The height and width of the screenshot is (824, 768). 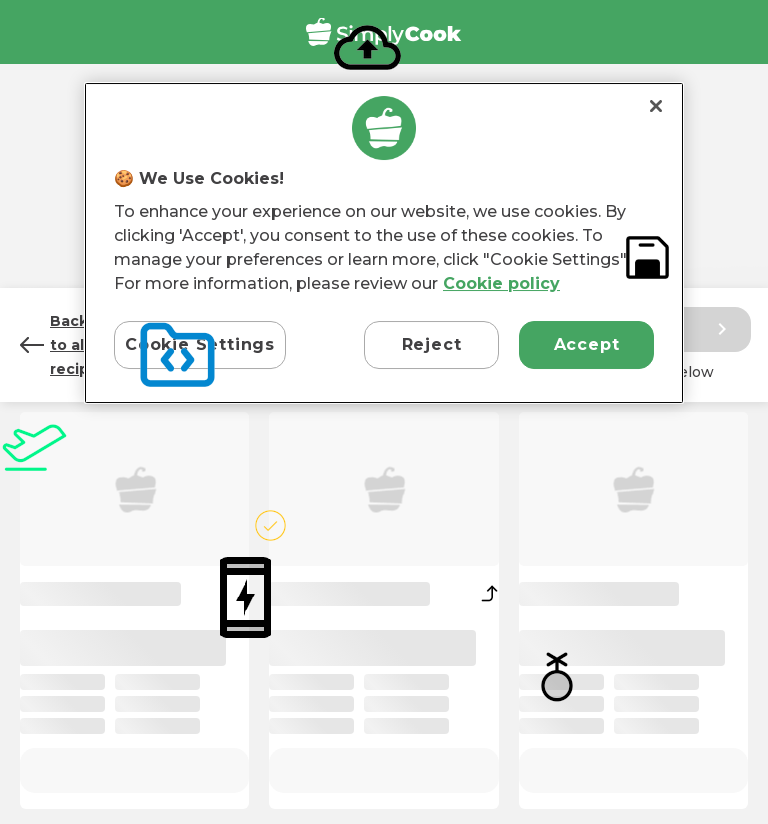 What do you see at coordinates (245, 597) in the screenshot?
I see `find nearby electric vehicle charging stations` at bounding box center [245, 597].